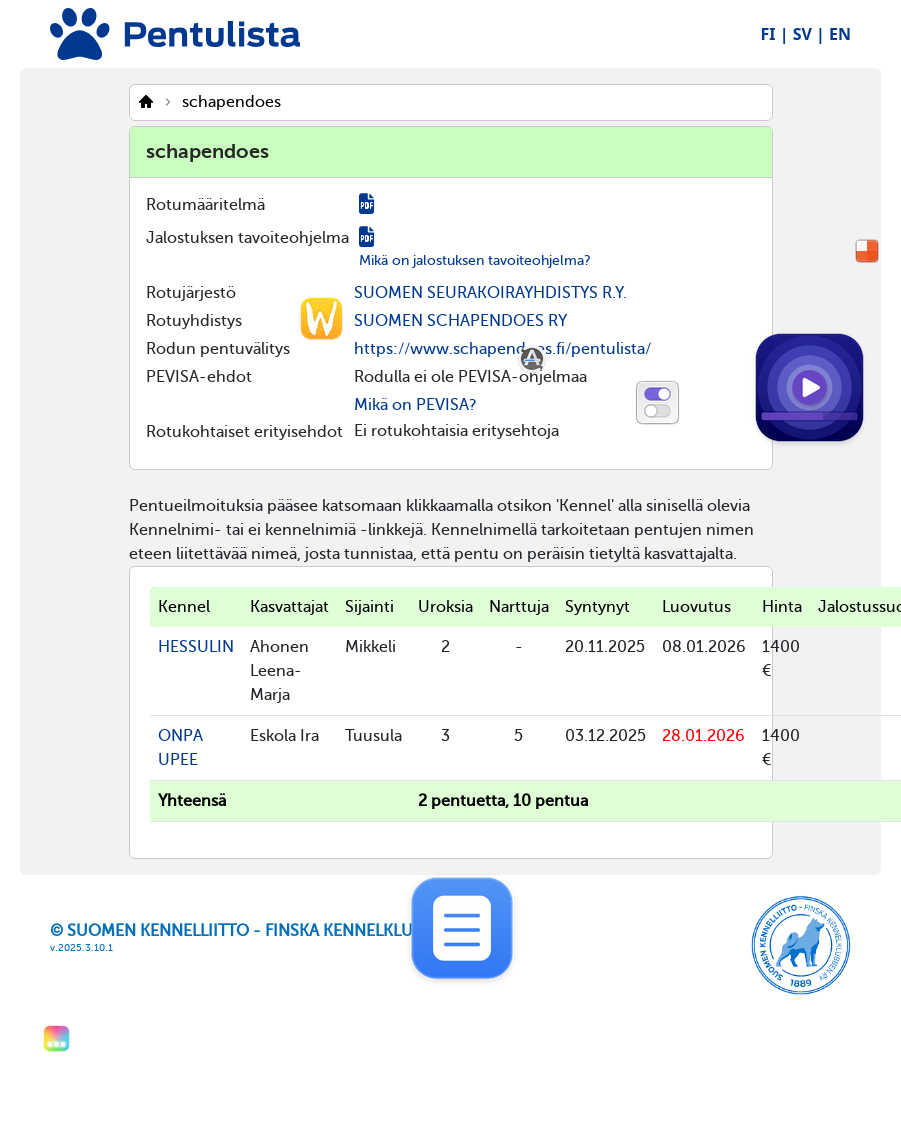 This screenshot has width=901, height=1132. I want to click on check for and install system software updates, so click(532, 359).